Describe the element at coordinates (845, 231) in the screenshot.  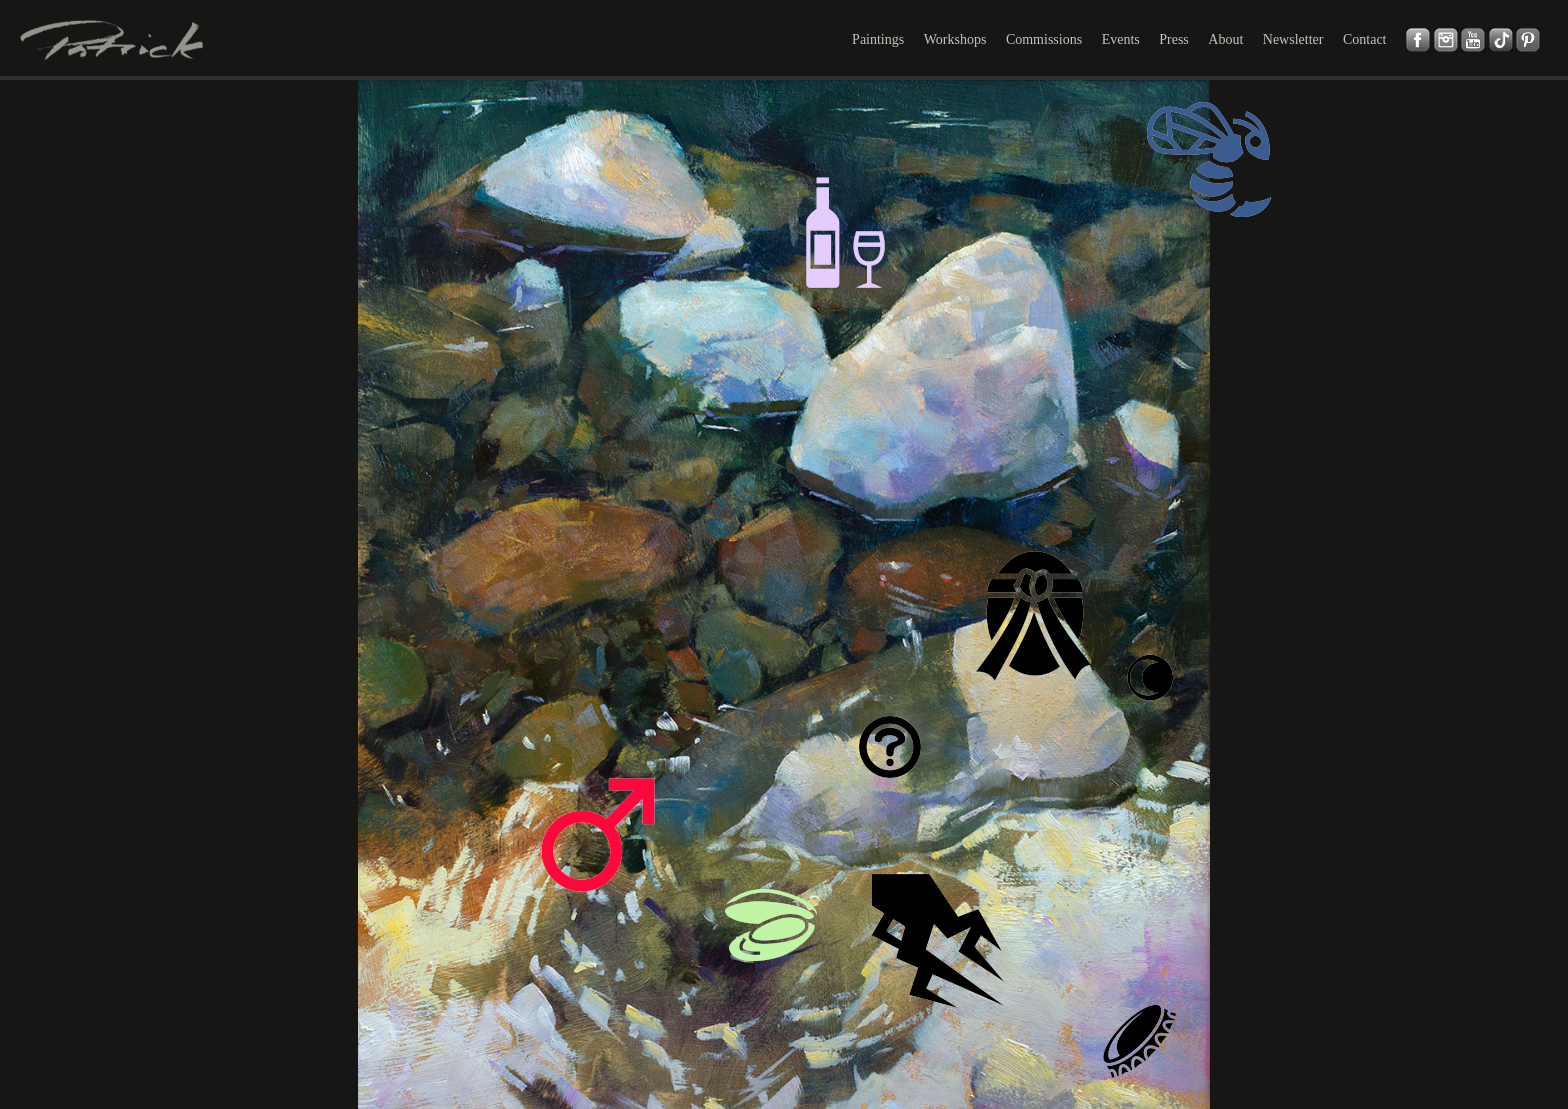
I see `browse wine selection or beverage menu` at that location.